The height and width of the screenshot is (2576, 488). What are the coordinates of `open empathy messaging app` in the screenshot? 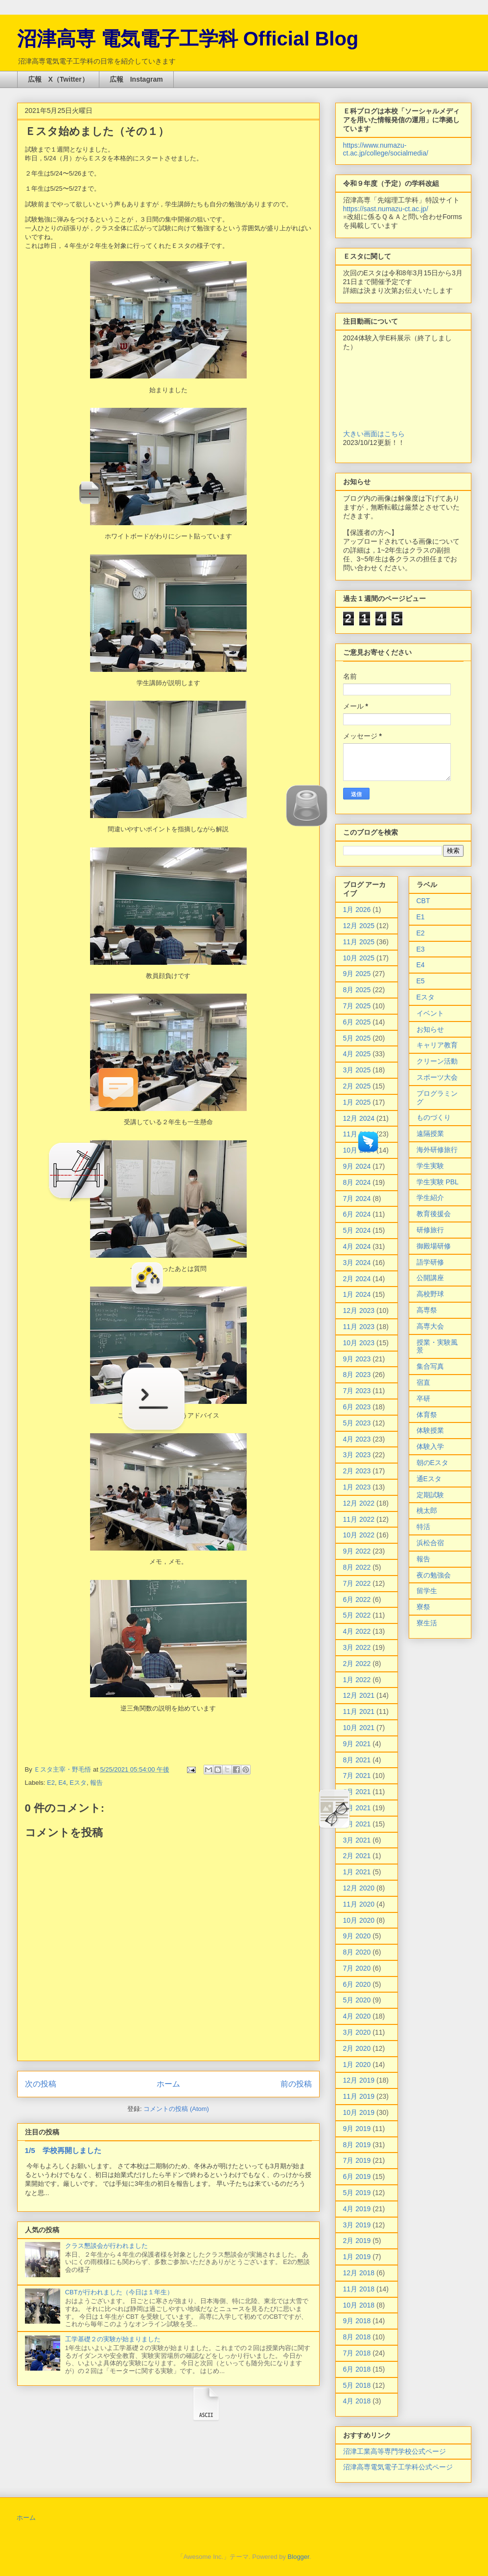 It's located at (118, 1088).